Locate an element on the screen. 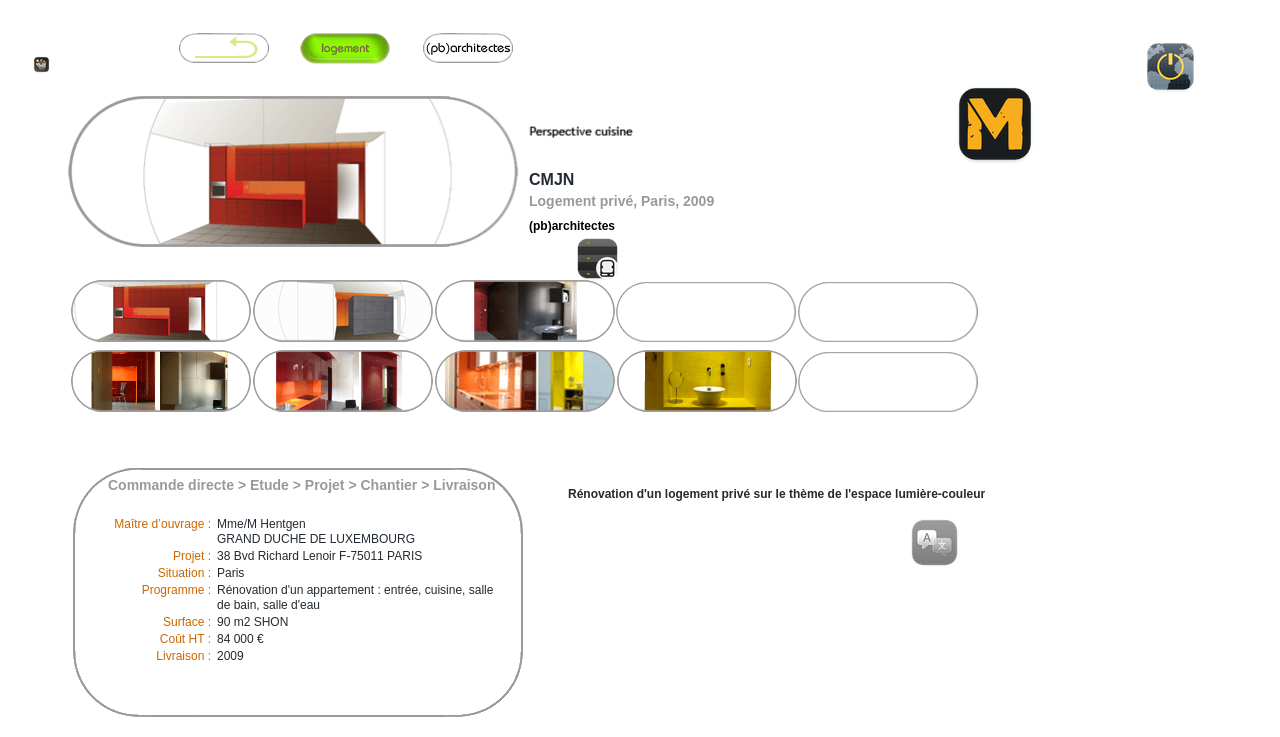 The width and height of the screenshot is (1280, 737). open the translate app is located at coordinates (934, 542).